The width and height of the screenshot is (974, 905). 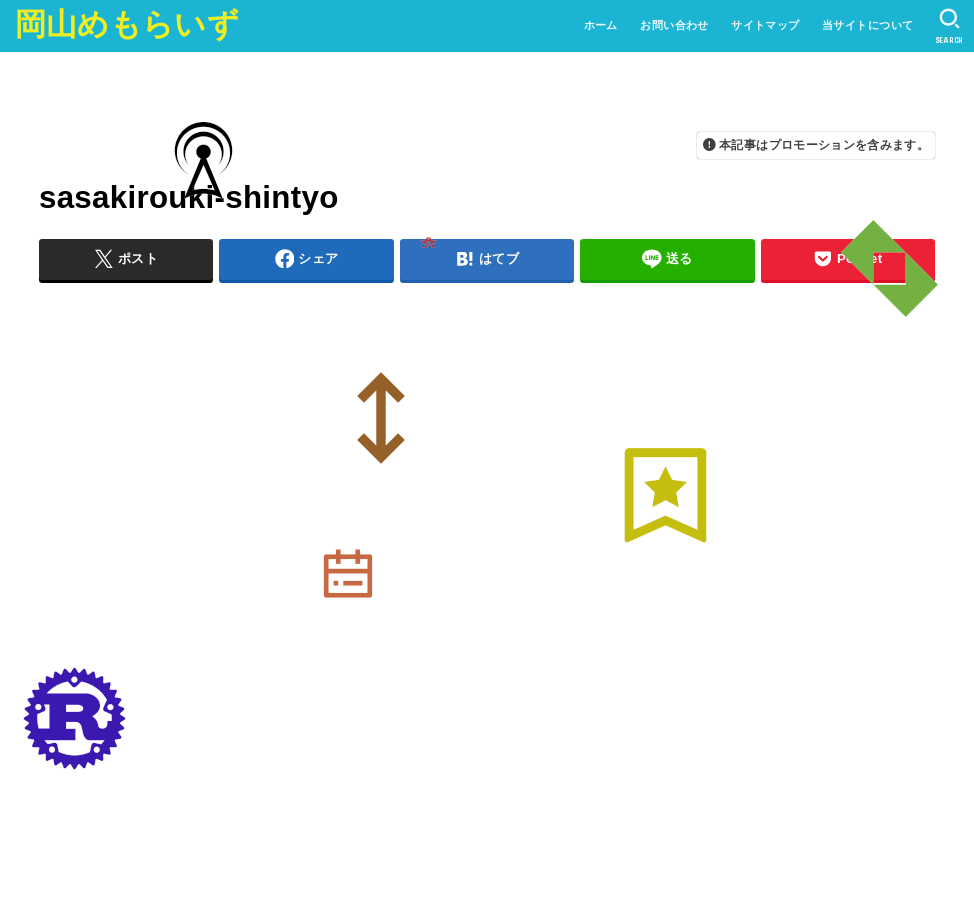 I want to click on bookmark this item as a favorite, so click(x=665, y=493).